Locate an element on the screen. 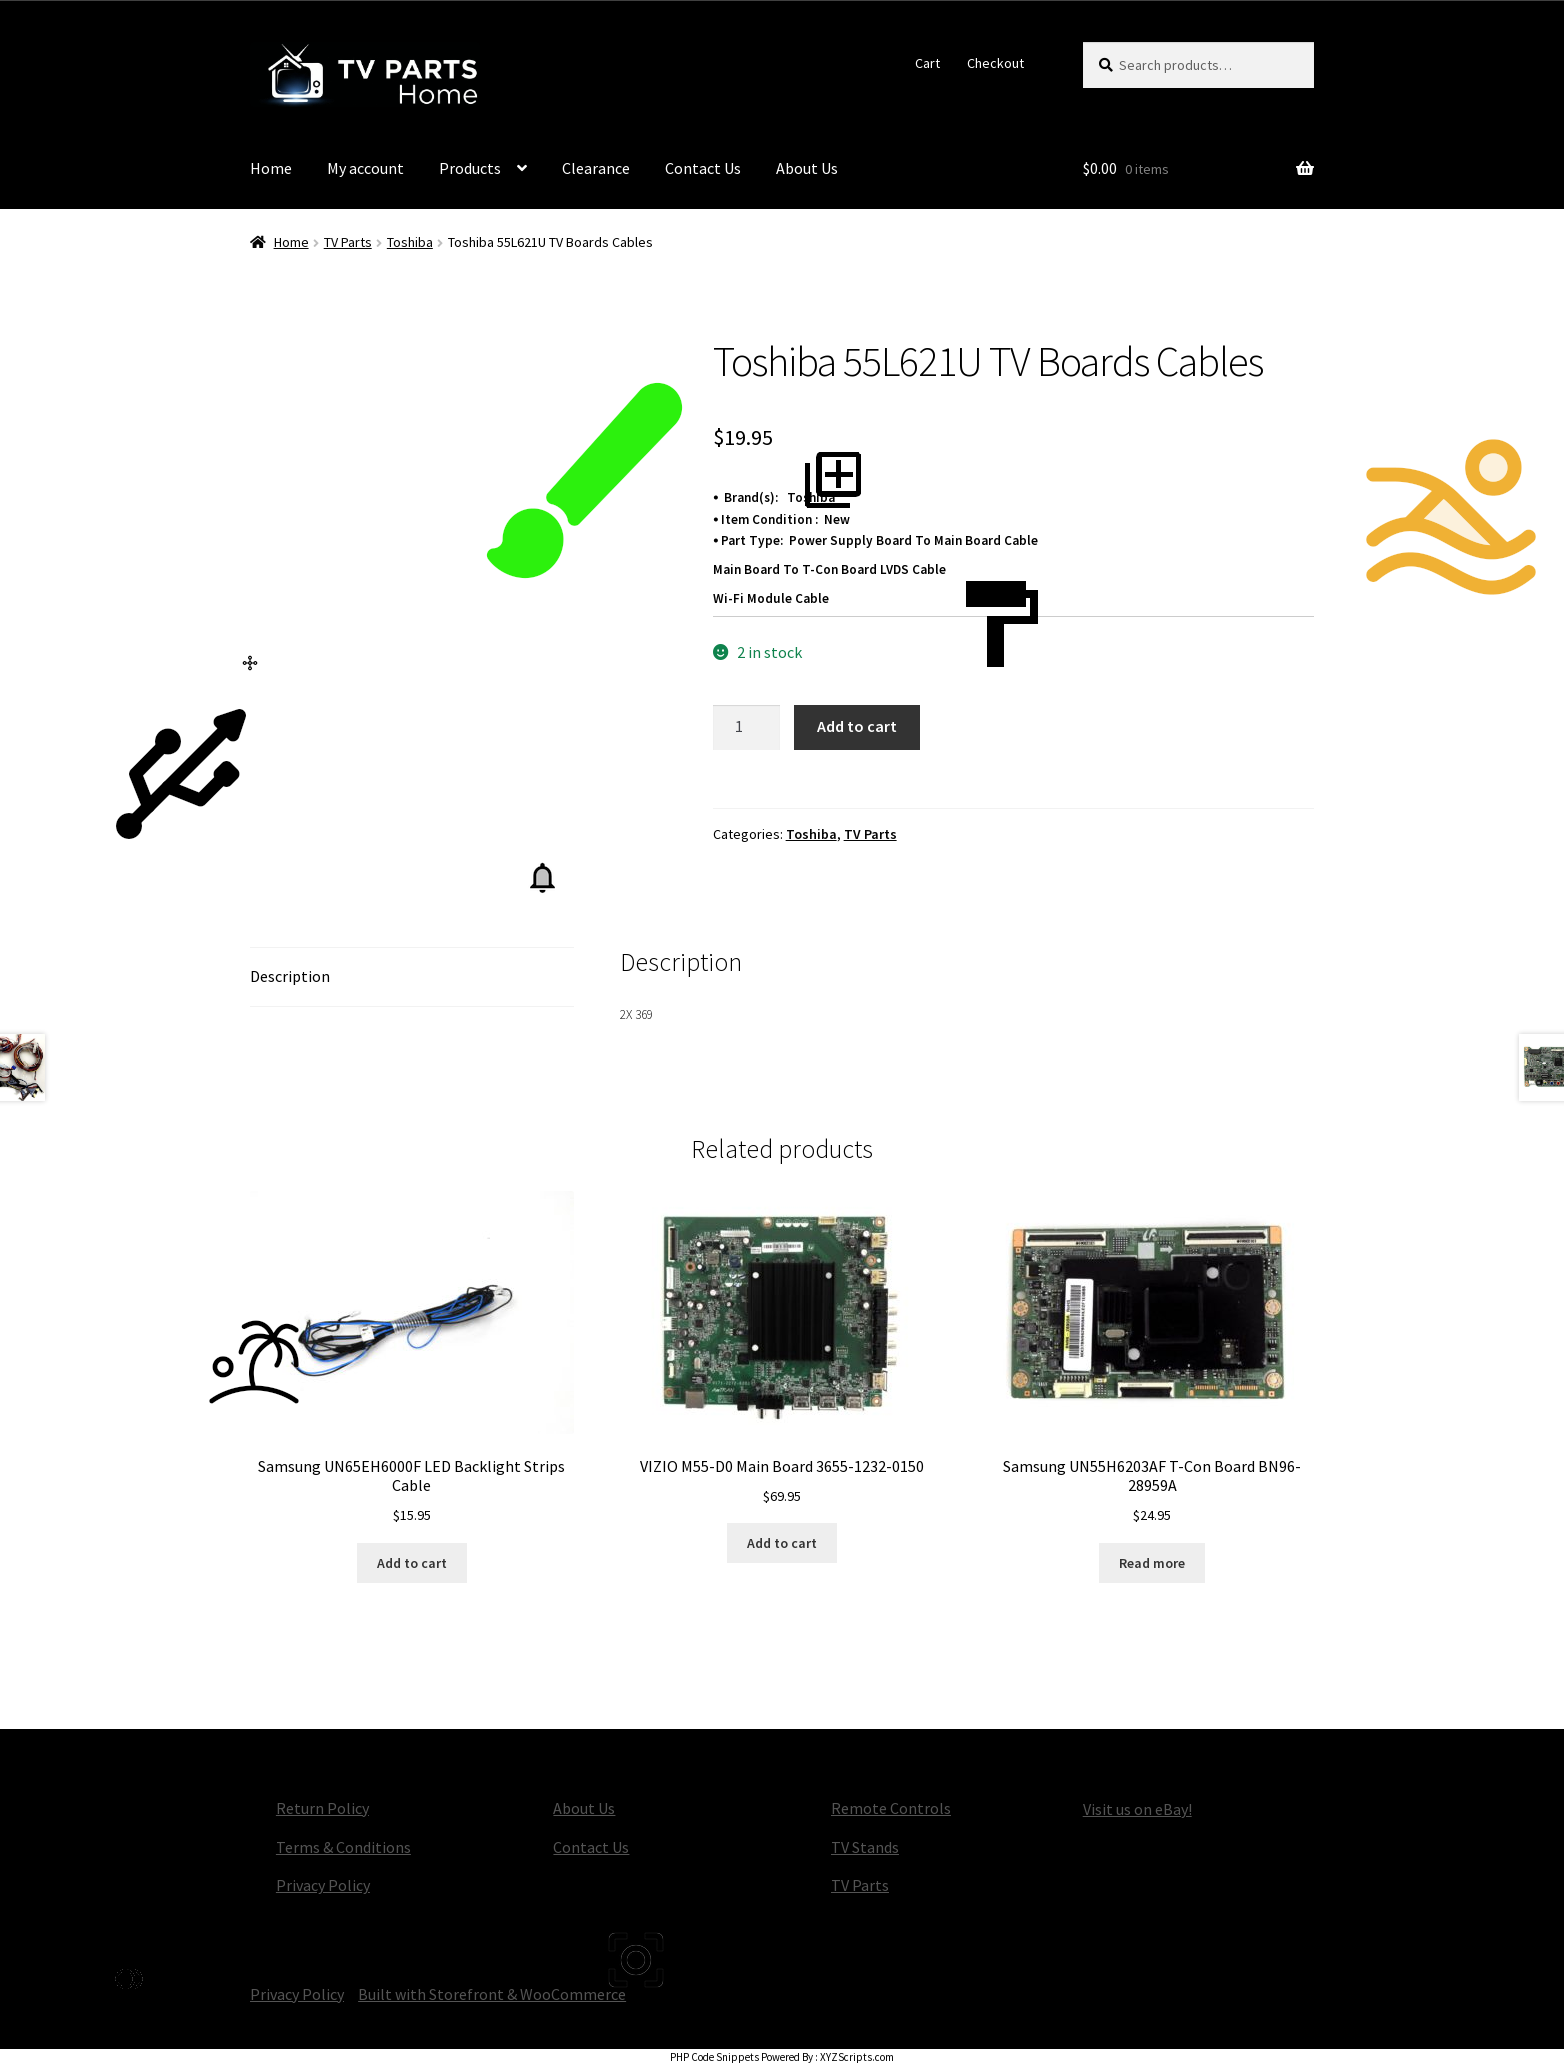  indicates active recording or live streaming status is located at coordinates (129, 1979).